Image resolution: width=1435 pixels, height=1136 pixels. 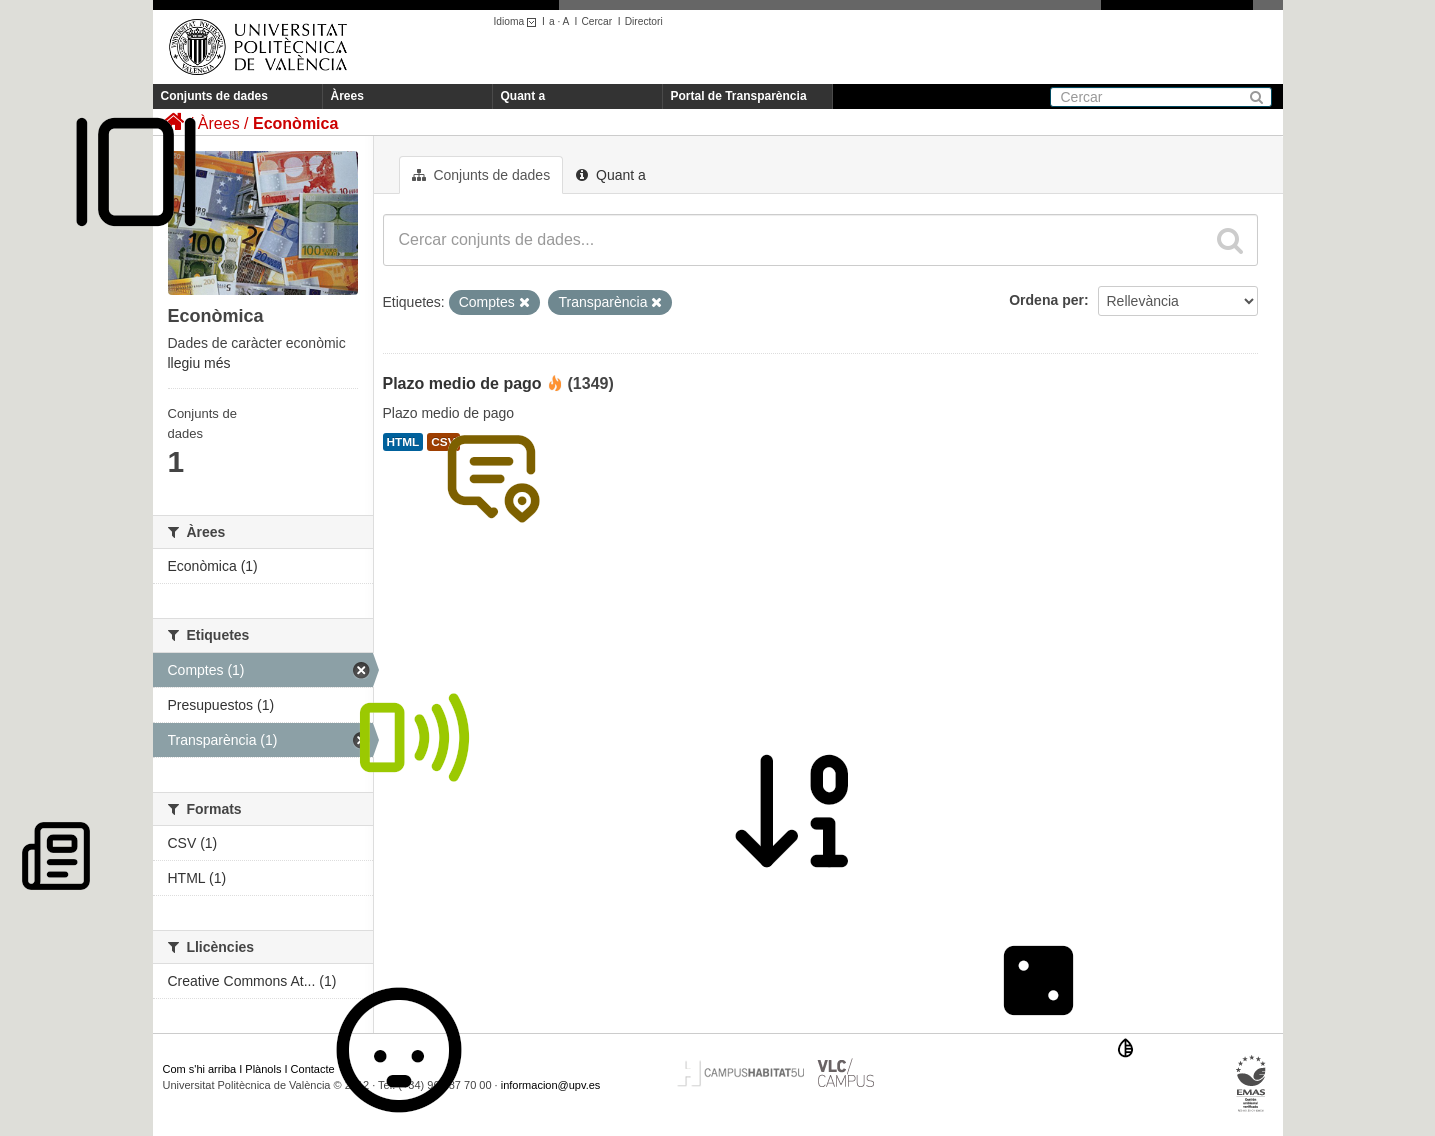 I want to click on indicates a random or chance-based action, so click(x=1038, y=980).